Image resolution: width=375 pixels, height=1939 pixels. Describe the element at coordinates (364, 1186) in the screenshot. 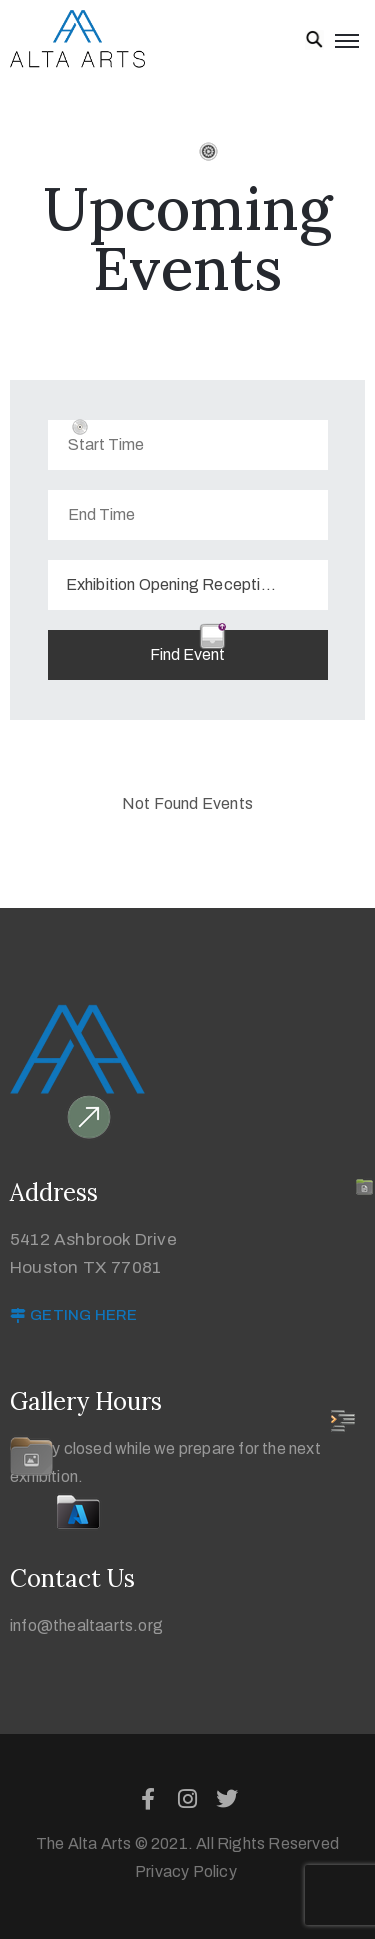

I see `access your documents folder` at that location.